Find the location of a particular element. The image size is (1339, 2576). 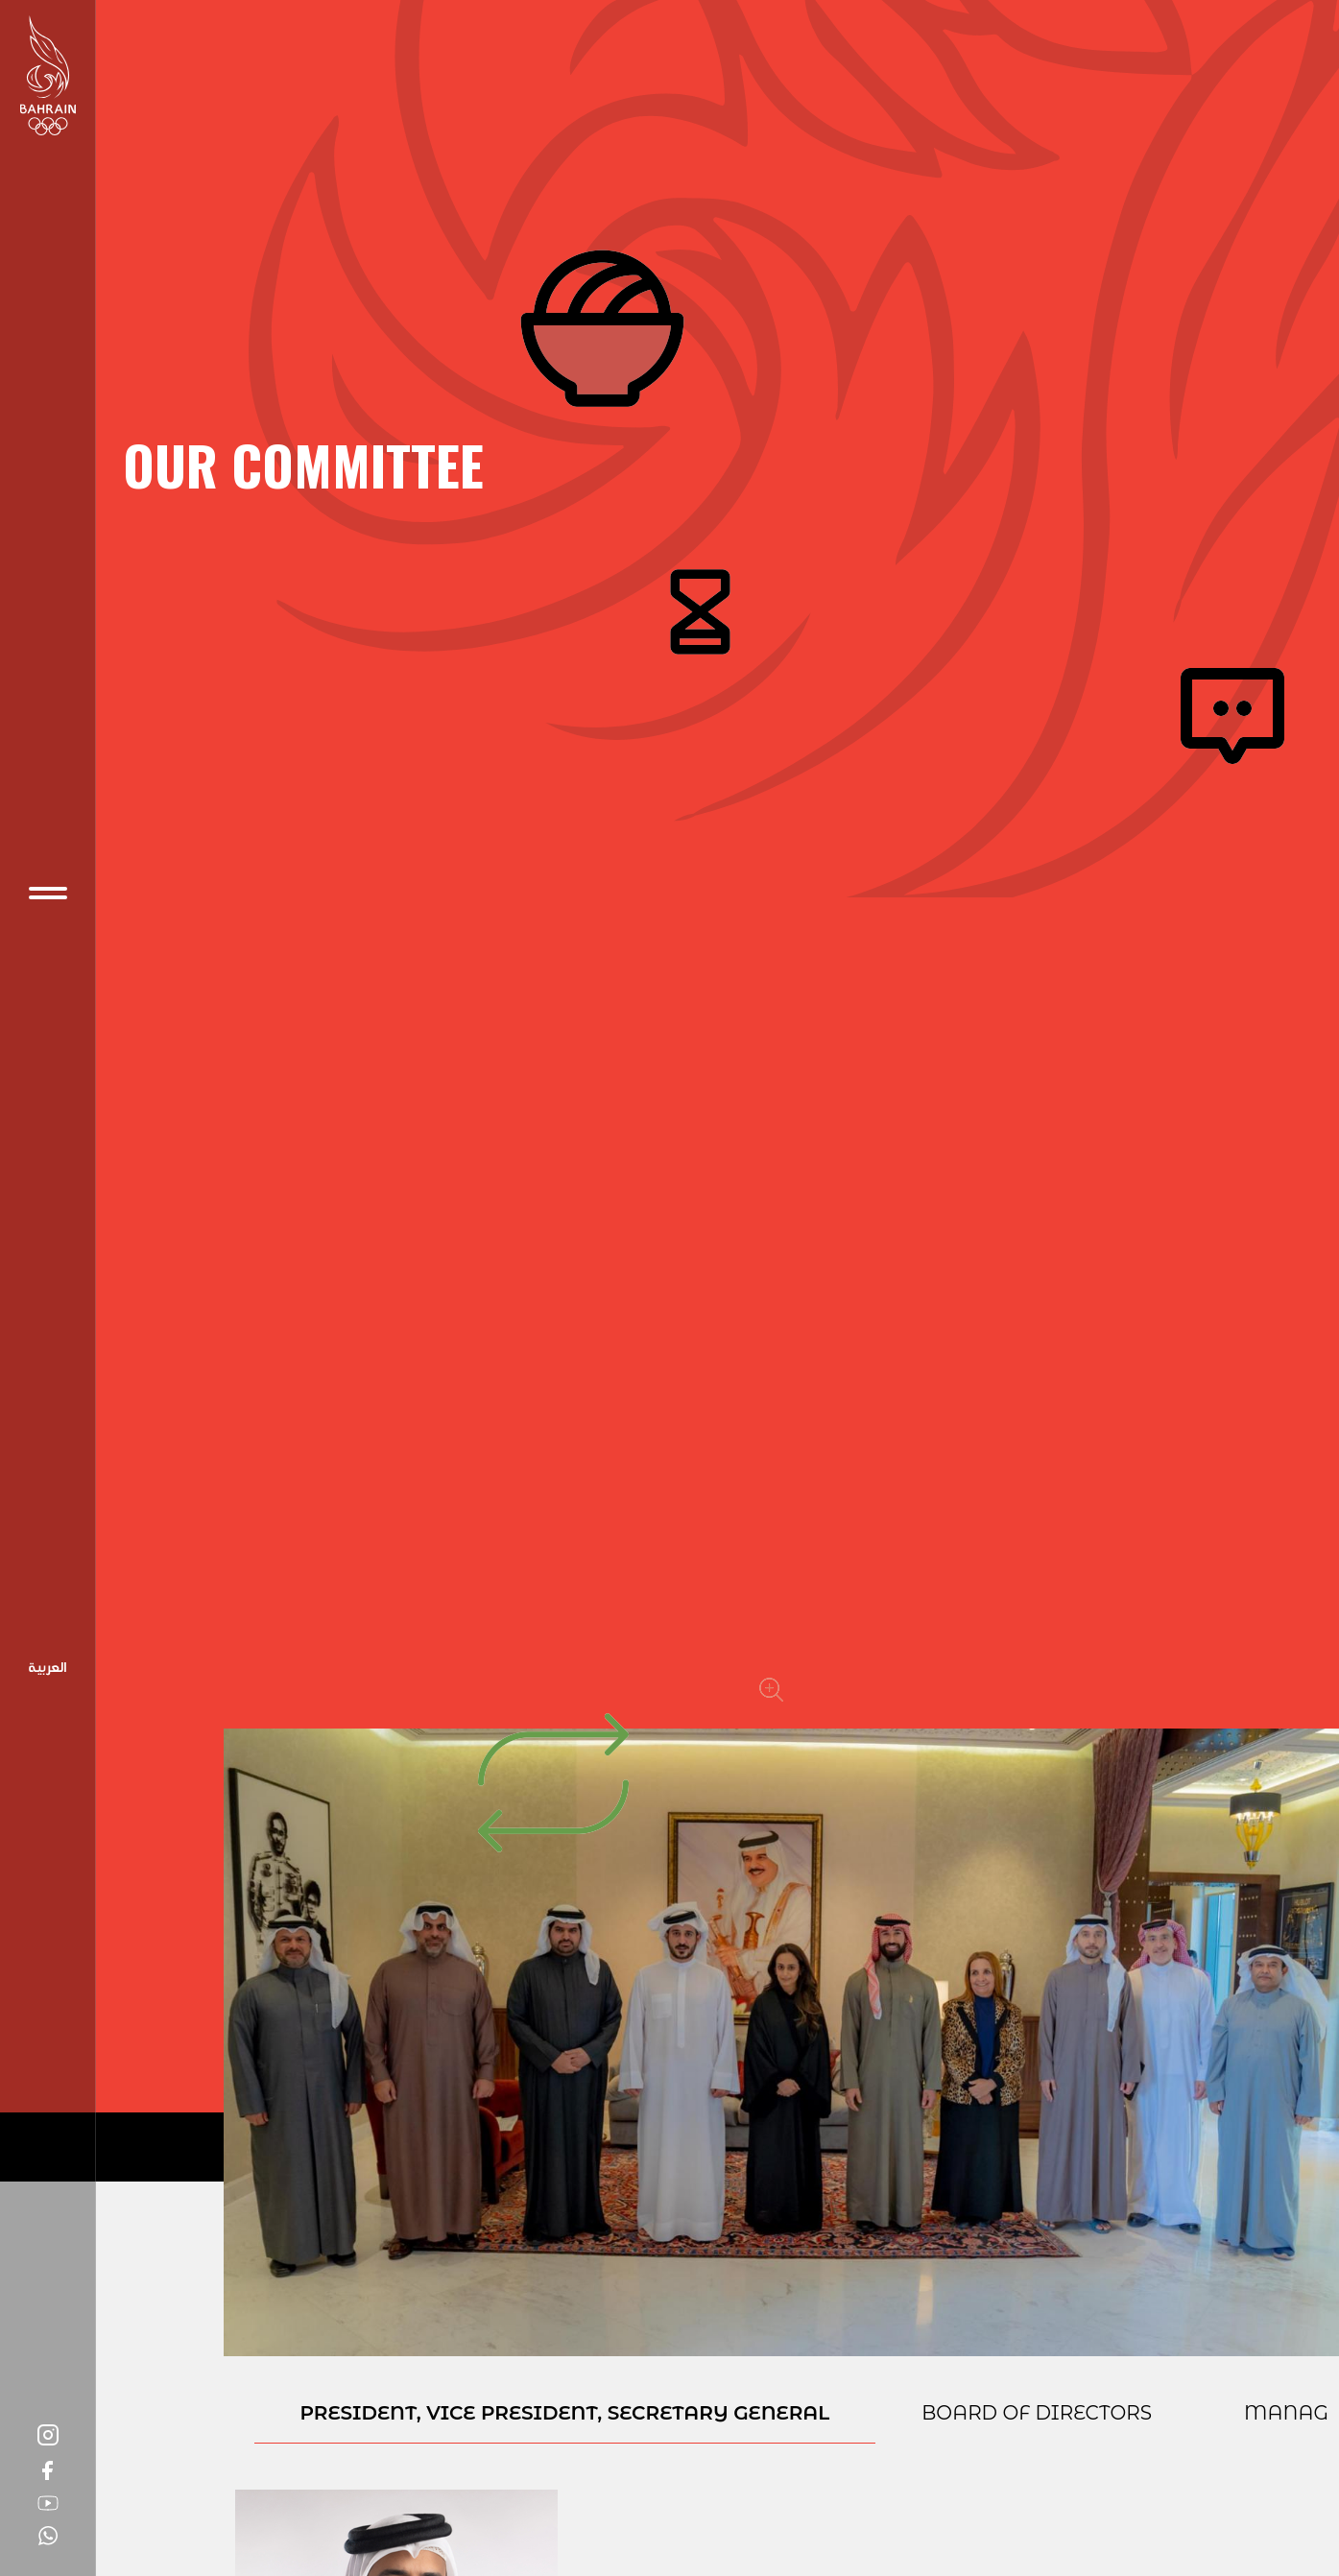

toggle repeat mode for media playback is located at coordinates (553, 1782).